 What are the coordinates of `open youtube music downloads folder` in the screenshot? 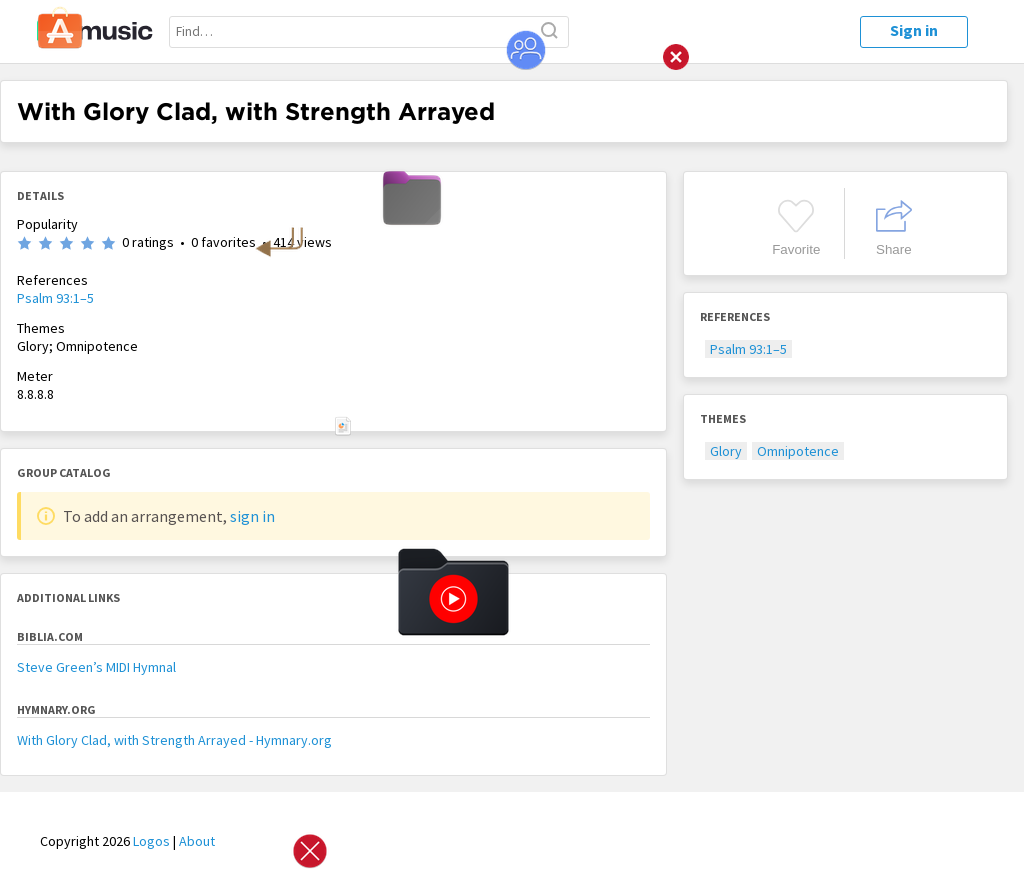 It's located at (453, 595).